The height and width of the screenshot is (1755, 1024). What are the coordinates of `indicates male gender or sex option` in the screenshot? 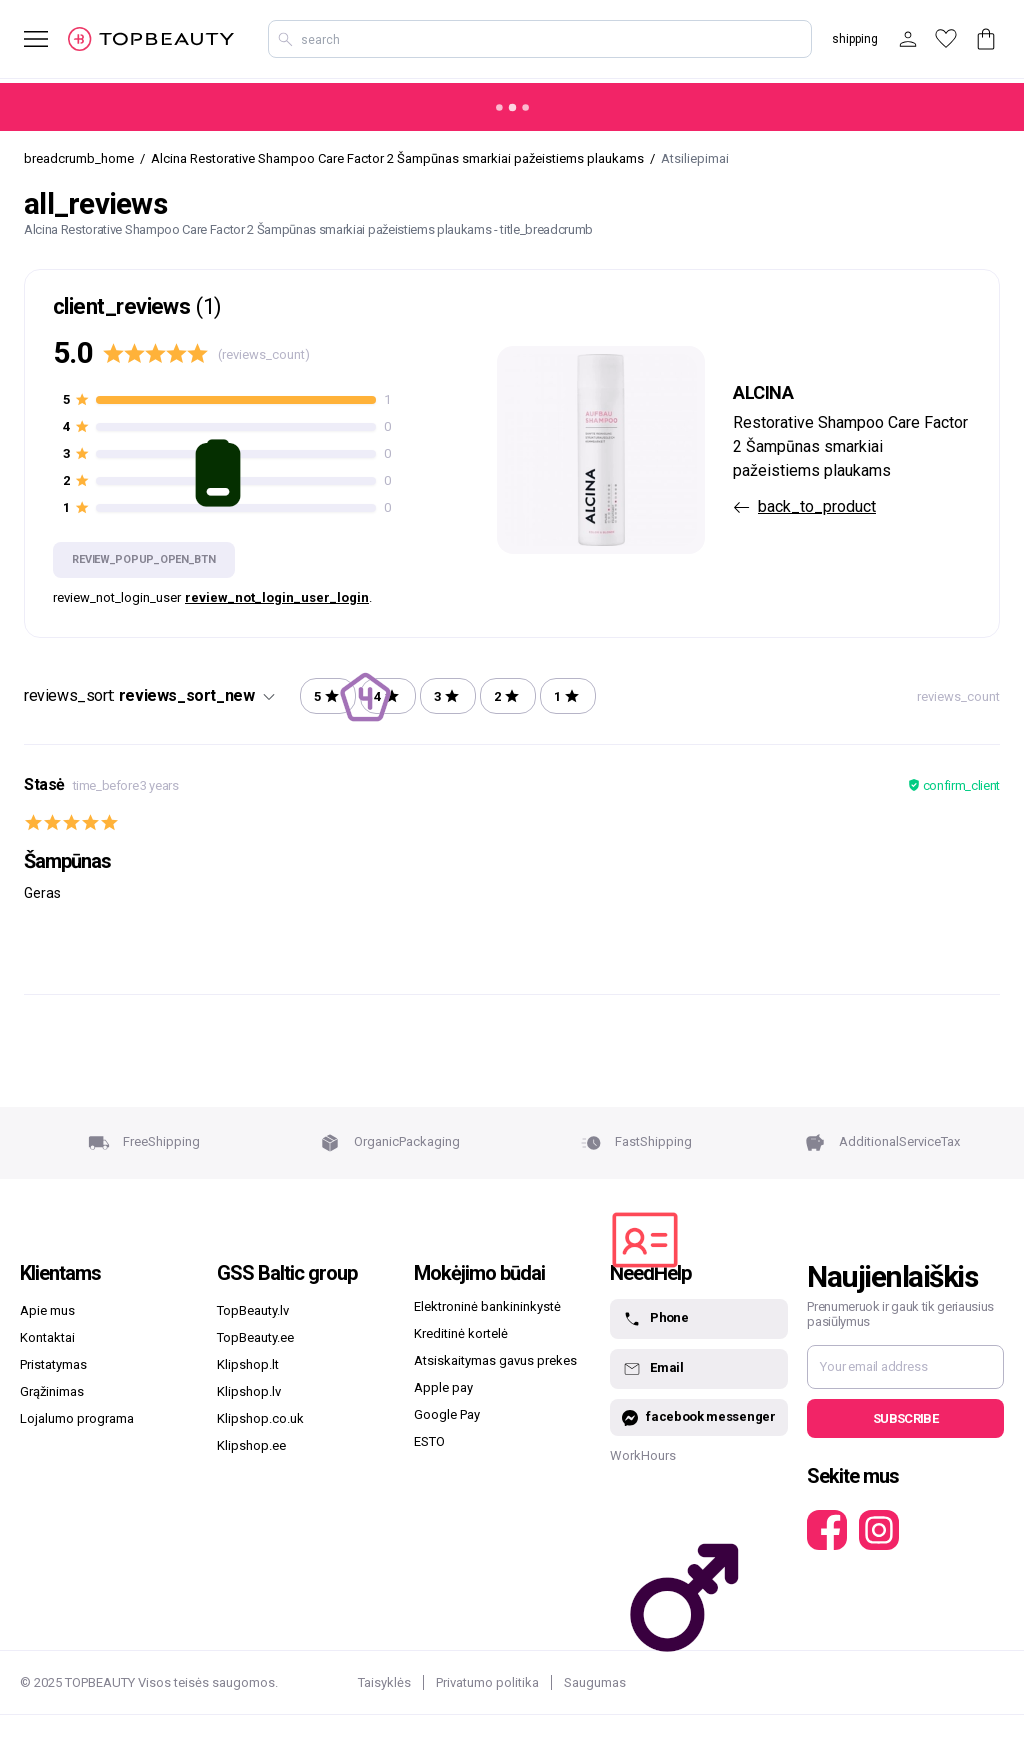 It's located at (677, 1604).